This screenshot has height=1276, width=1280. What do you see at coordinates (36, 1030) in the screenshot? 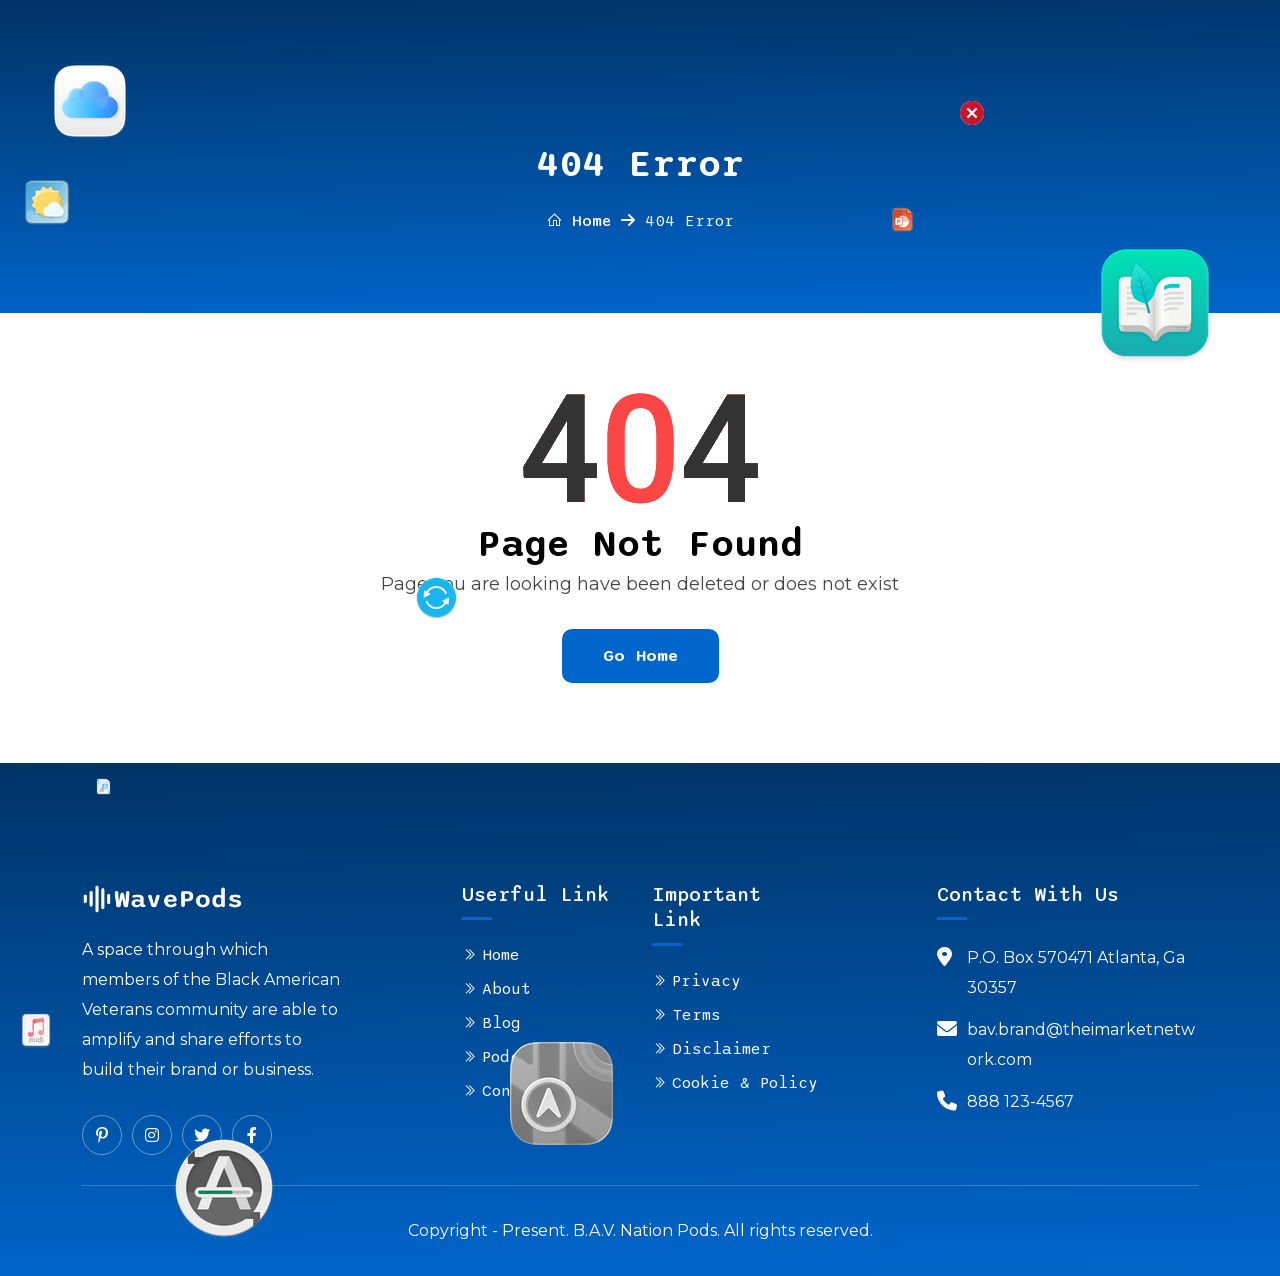
I see `a midi audio file` at bounding box center [36, 1030].